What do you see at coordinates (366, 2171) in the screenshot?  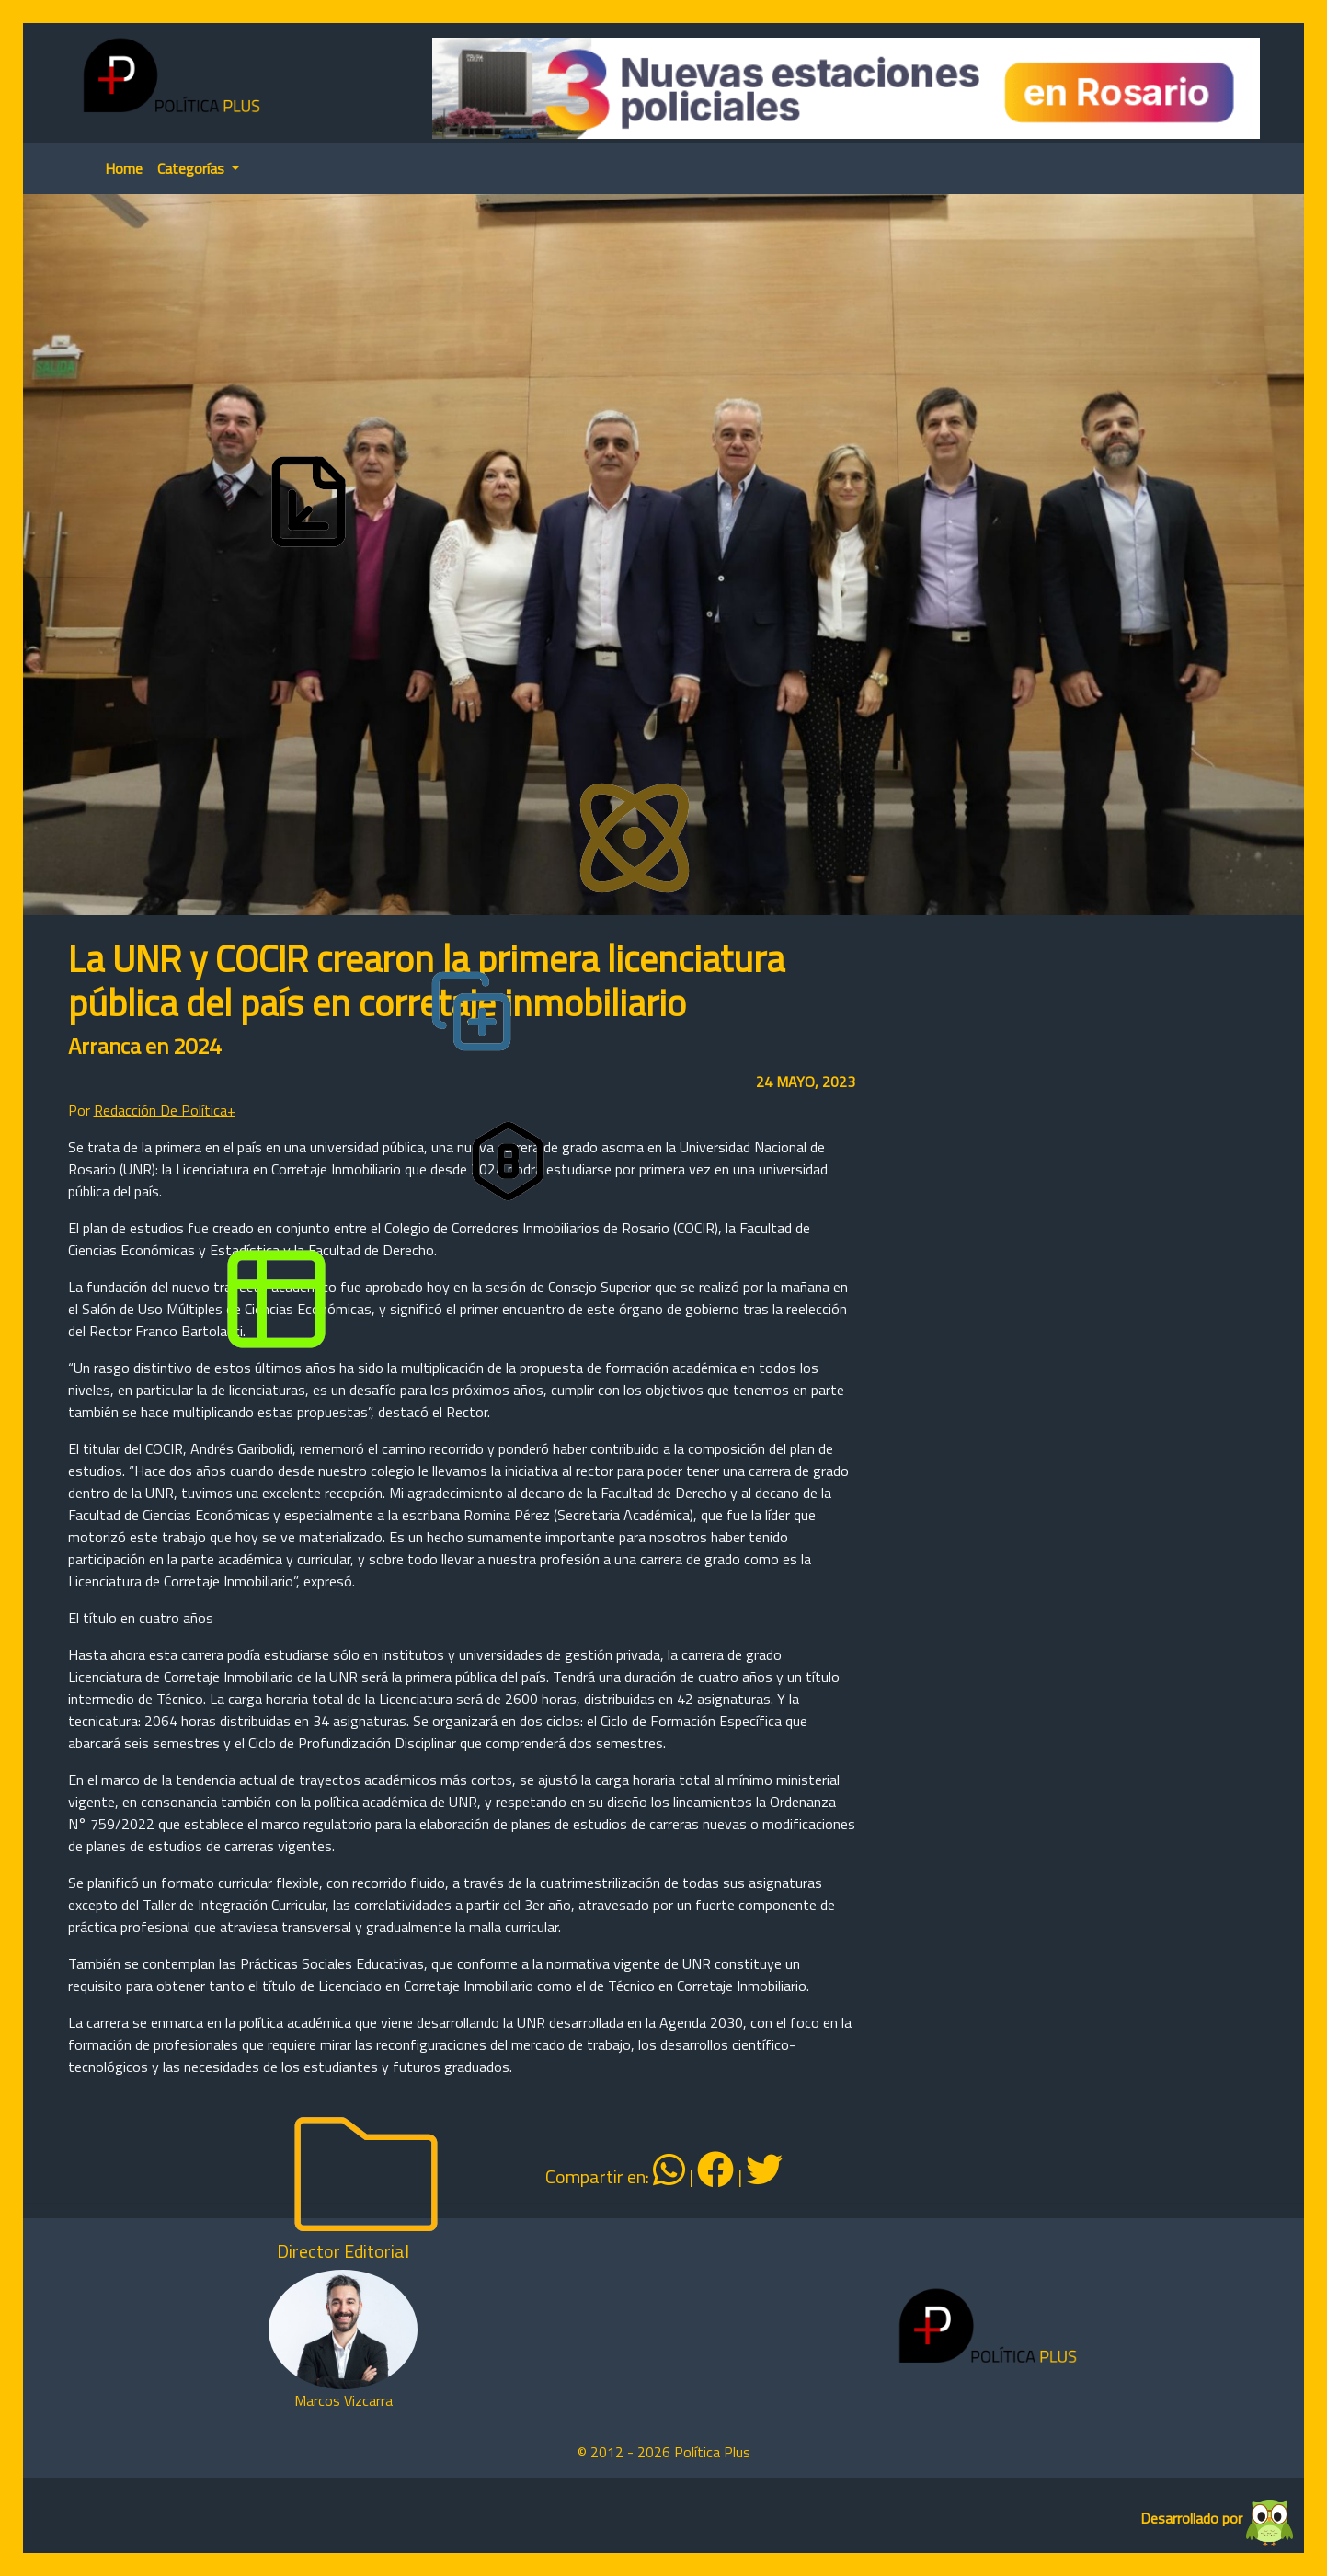 I see `open file folder` at bounding box center [366, 2171].